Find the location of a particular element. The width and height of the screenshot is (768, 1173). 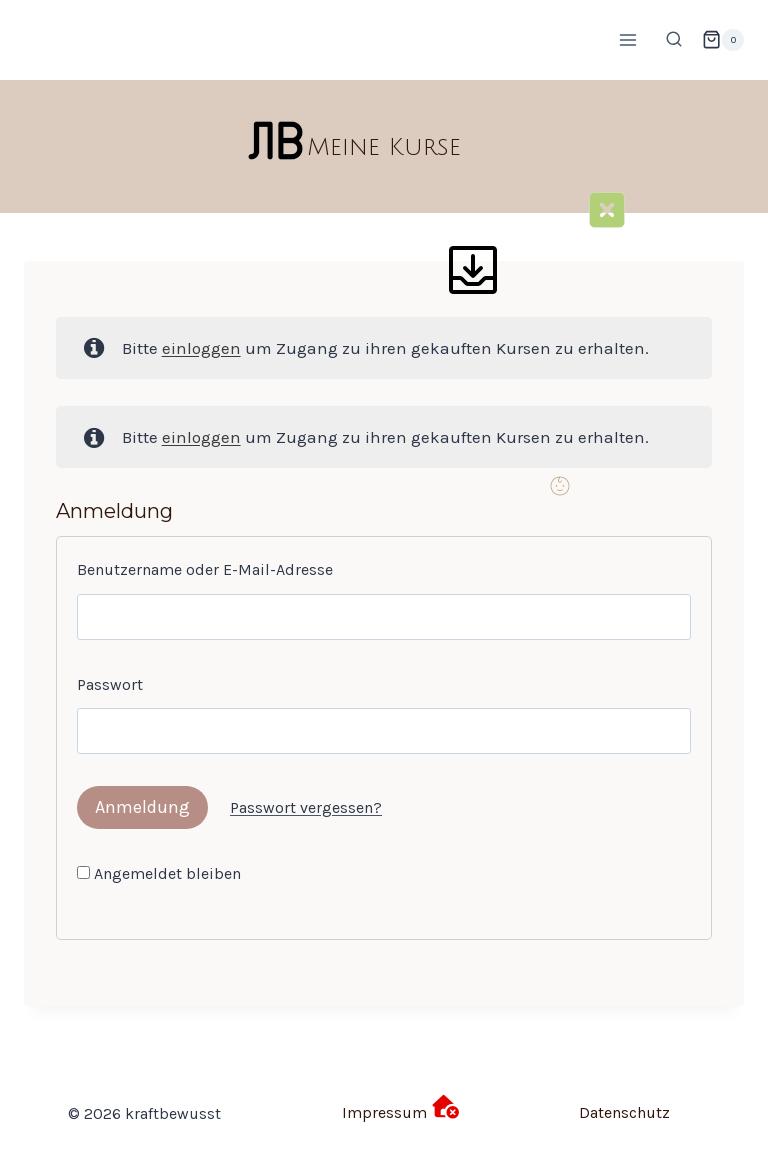

indicates Kyrgyzstani som currency is located at coordinates (275, 140).